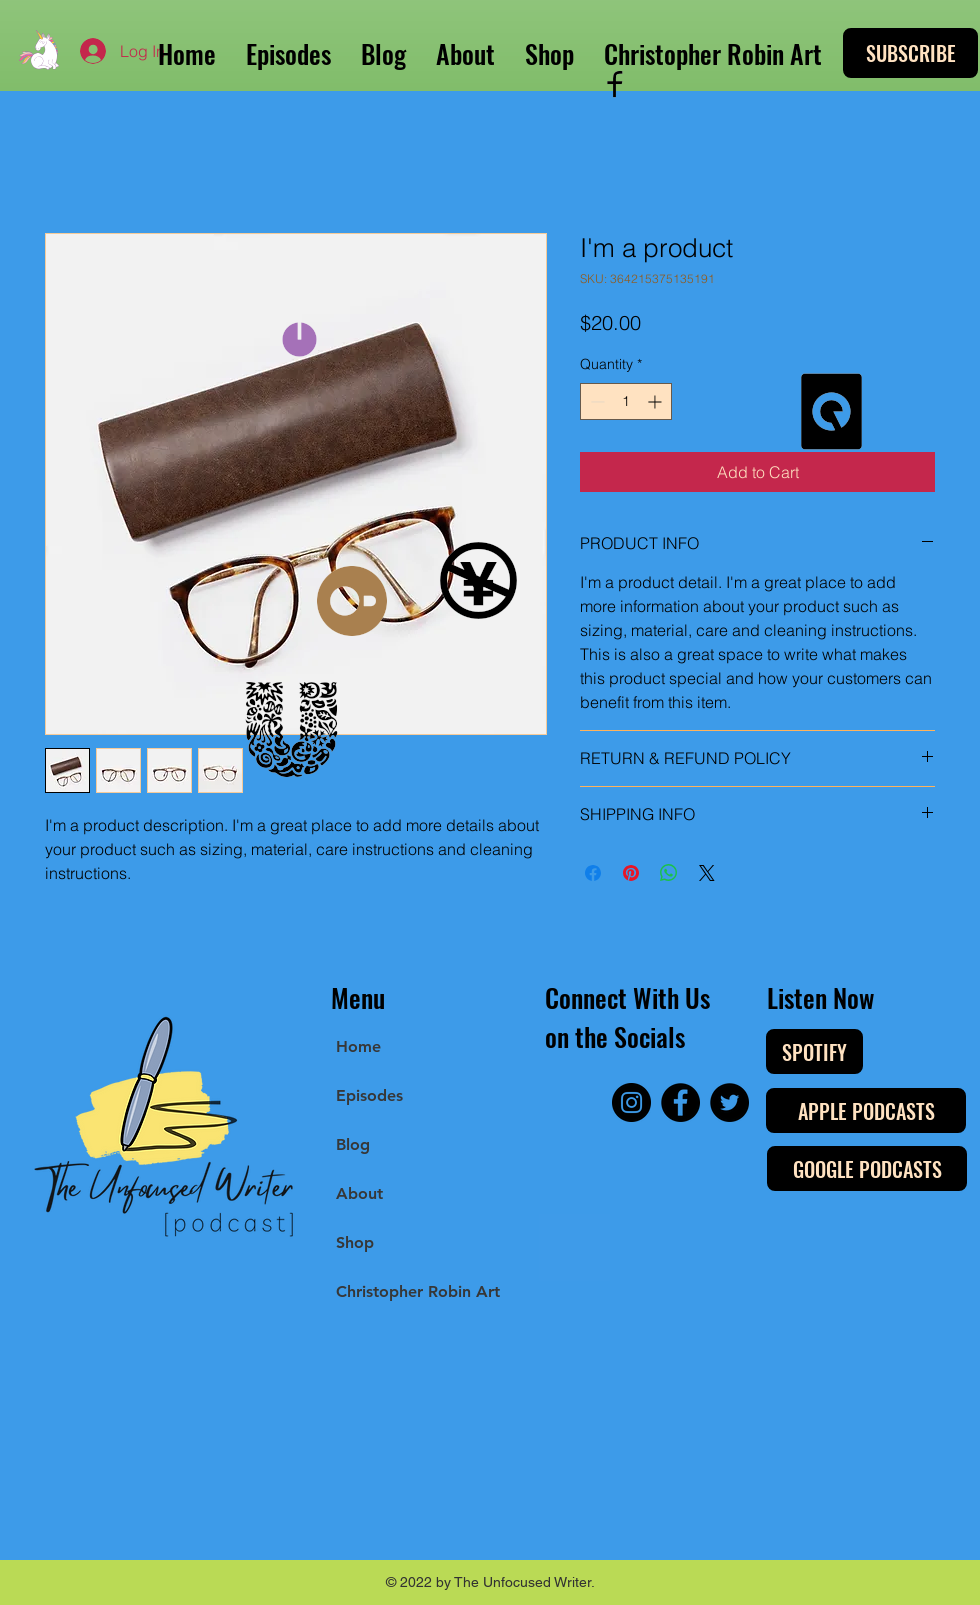 The image size is (980, 1605). What do you see at coordinates (352, 601) in the screenshot?
I see `DuckDB database logo` at bounding box center [352, 601].